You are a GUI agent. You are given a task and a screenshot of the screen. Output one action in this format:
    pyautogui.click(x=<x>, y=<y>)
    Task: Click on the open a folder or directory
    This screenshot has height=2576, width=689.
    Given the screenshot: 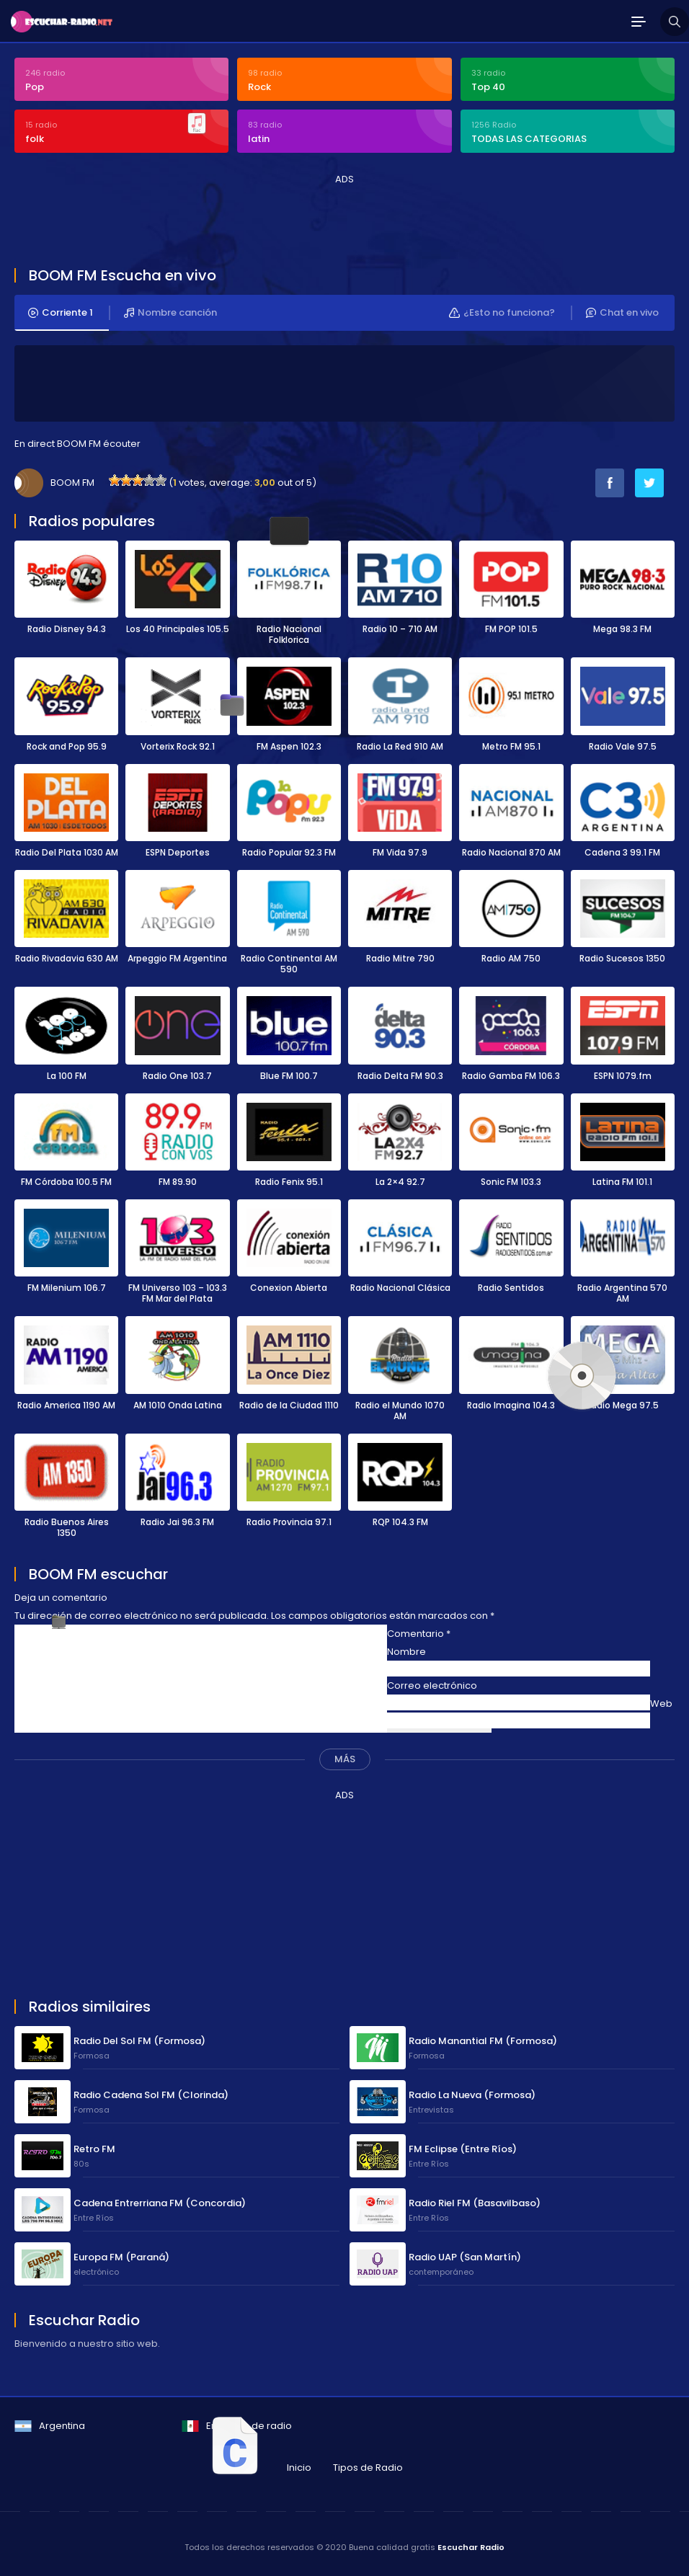 What is the action you would take?
    pyautogui.click(x=232, y=705)
    